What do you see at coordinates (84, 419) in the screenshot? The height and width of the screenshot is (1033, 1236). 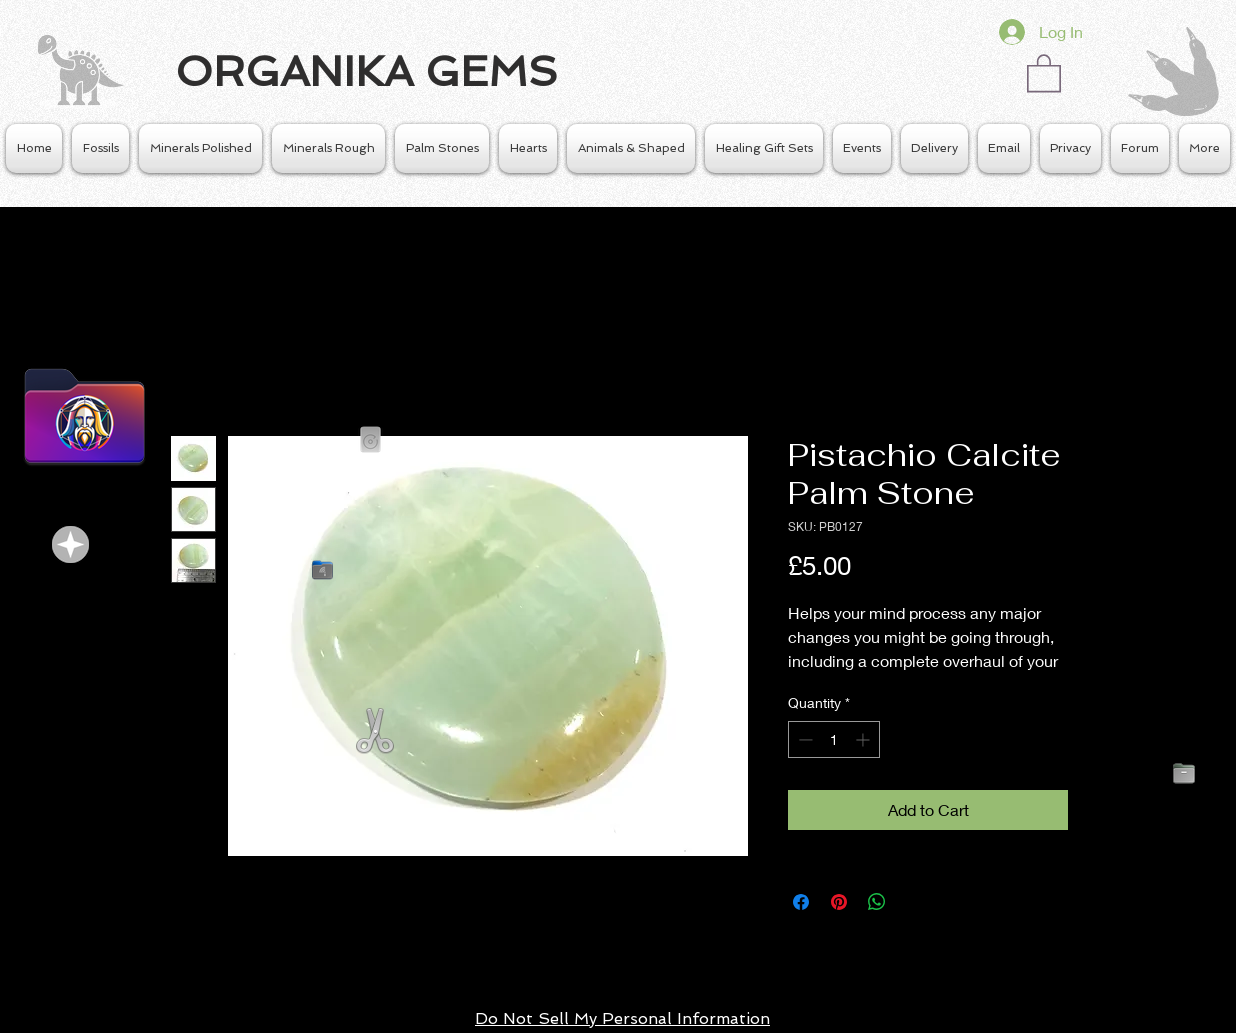 I see `open Leonardo.ai project folder` at bounding box center [84, 419].